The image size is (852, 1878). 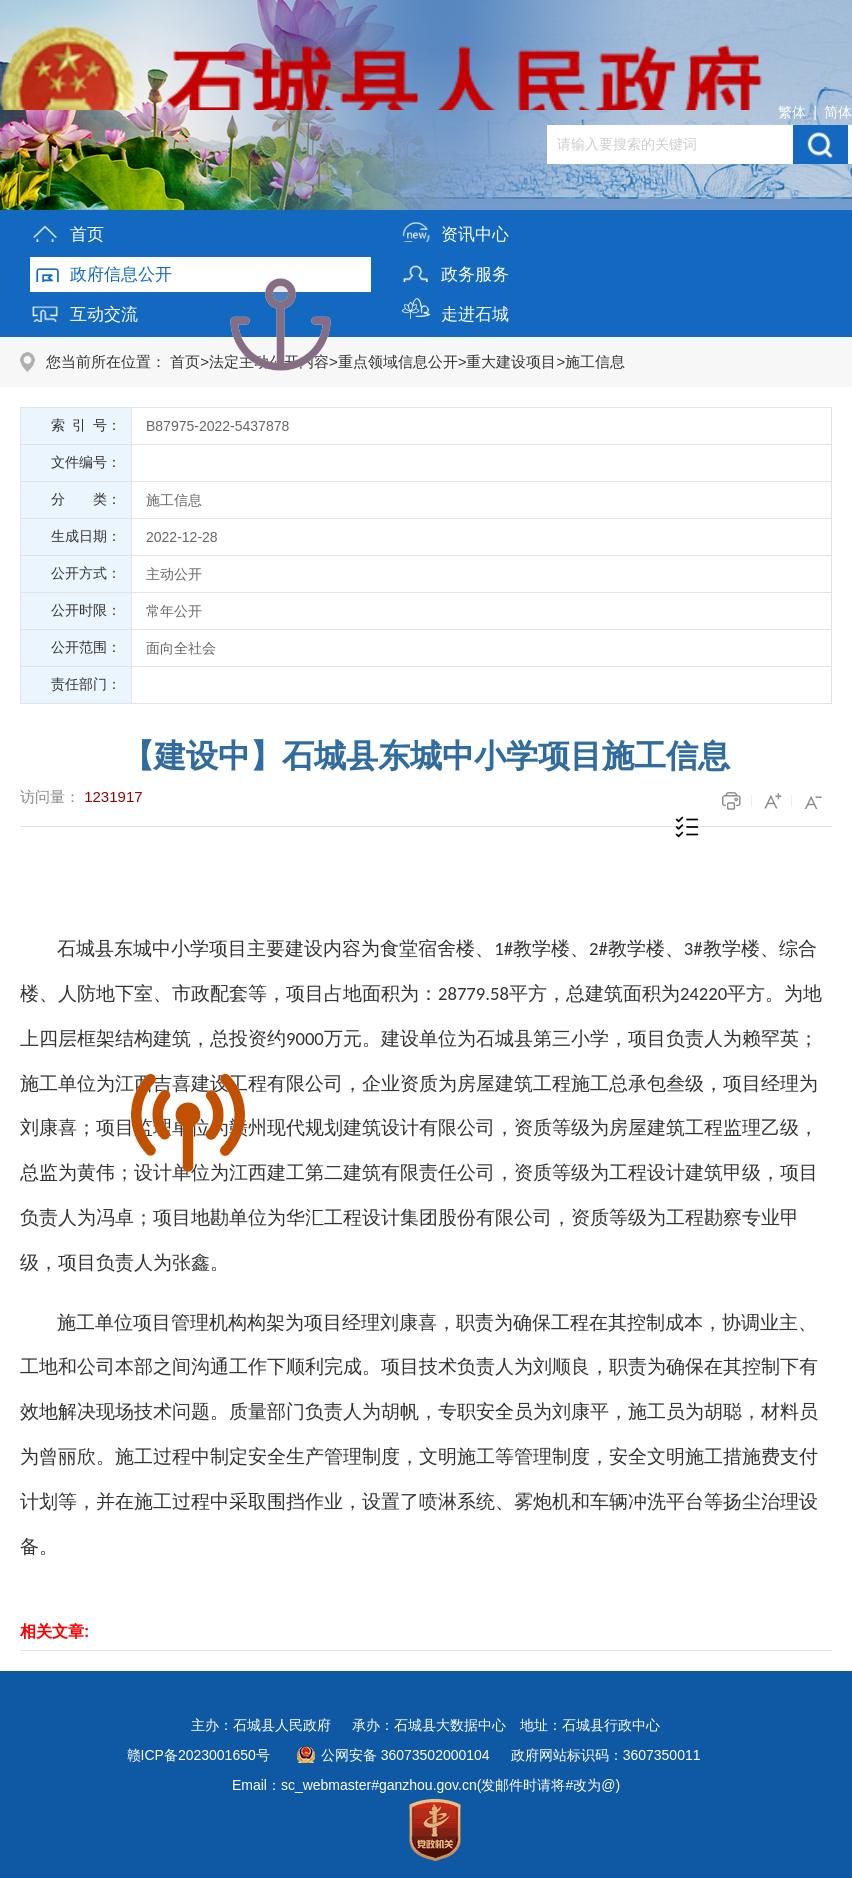 I want to click on anchor point or link to a fixed position, so click(x=280, y=324).